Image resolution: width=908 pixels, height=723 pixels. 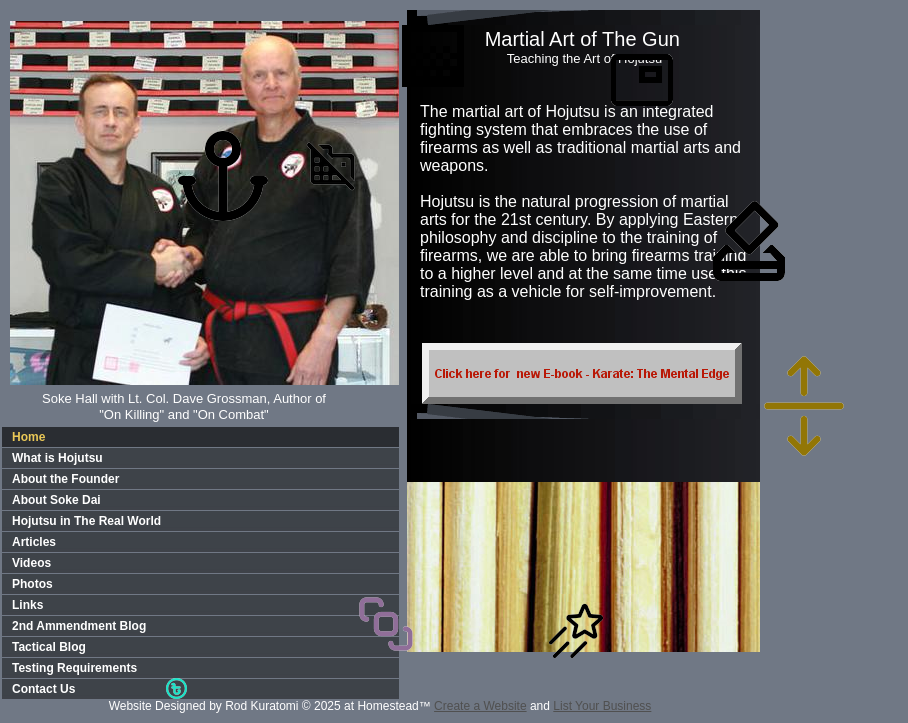 I want to click on anchor element to a fixed position, so click(x=223, y=176).